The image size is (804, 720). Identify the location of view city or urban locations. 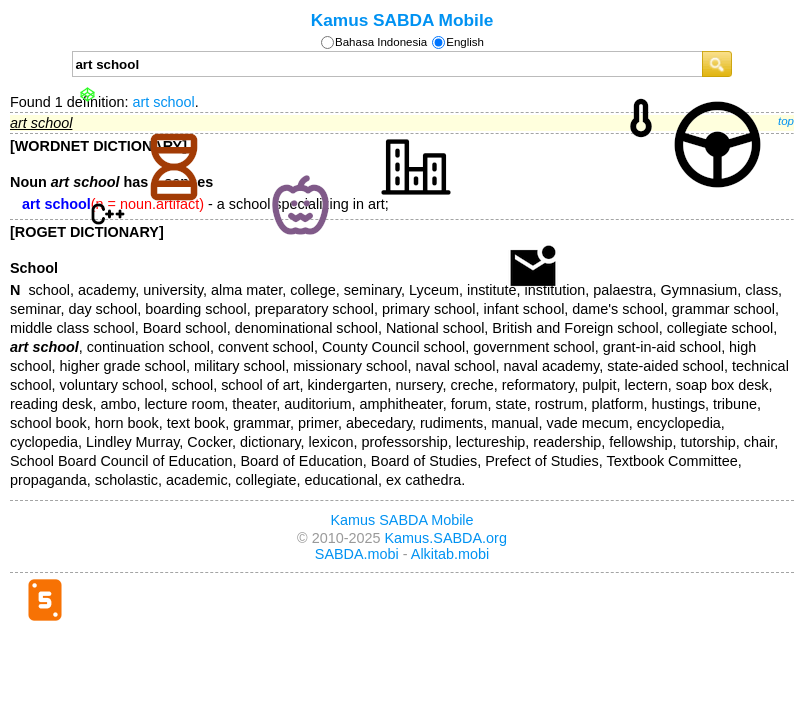
(416, 167).